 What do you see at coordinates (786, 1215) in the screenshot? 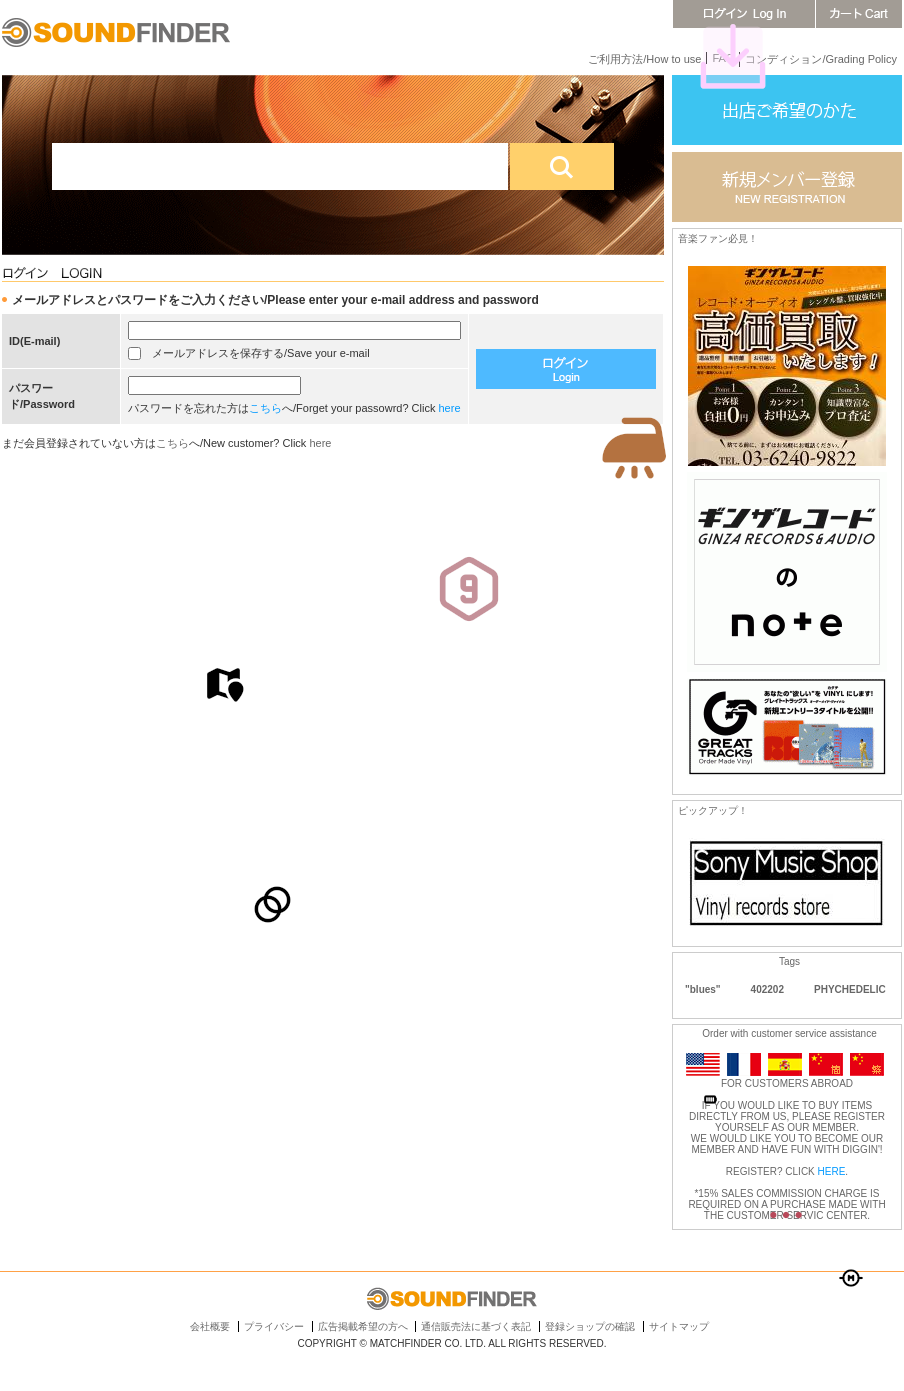
I see `open more options menu` at bounding box center [786, 1215].